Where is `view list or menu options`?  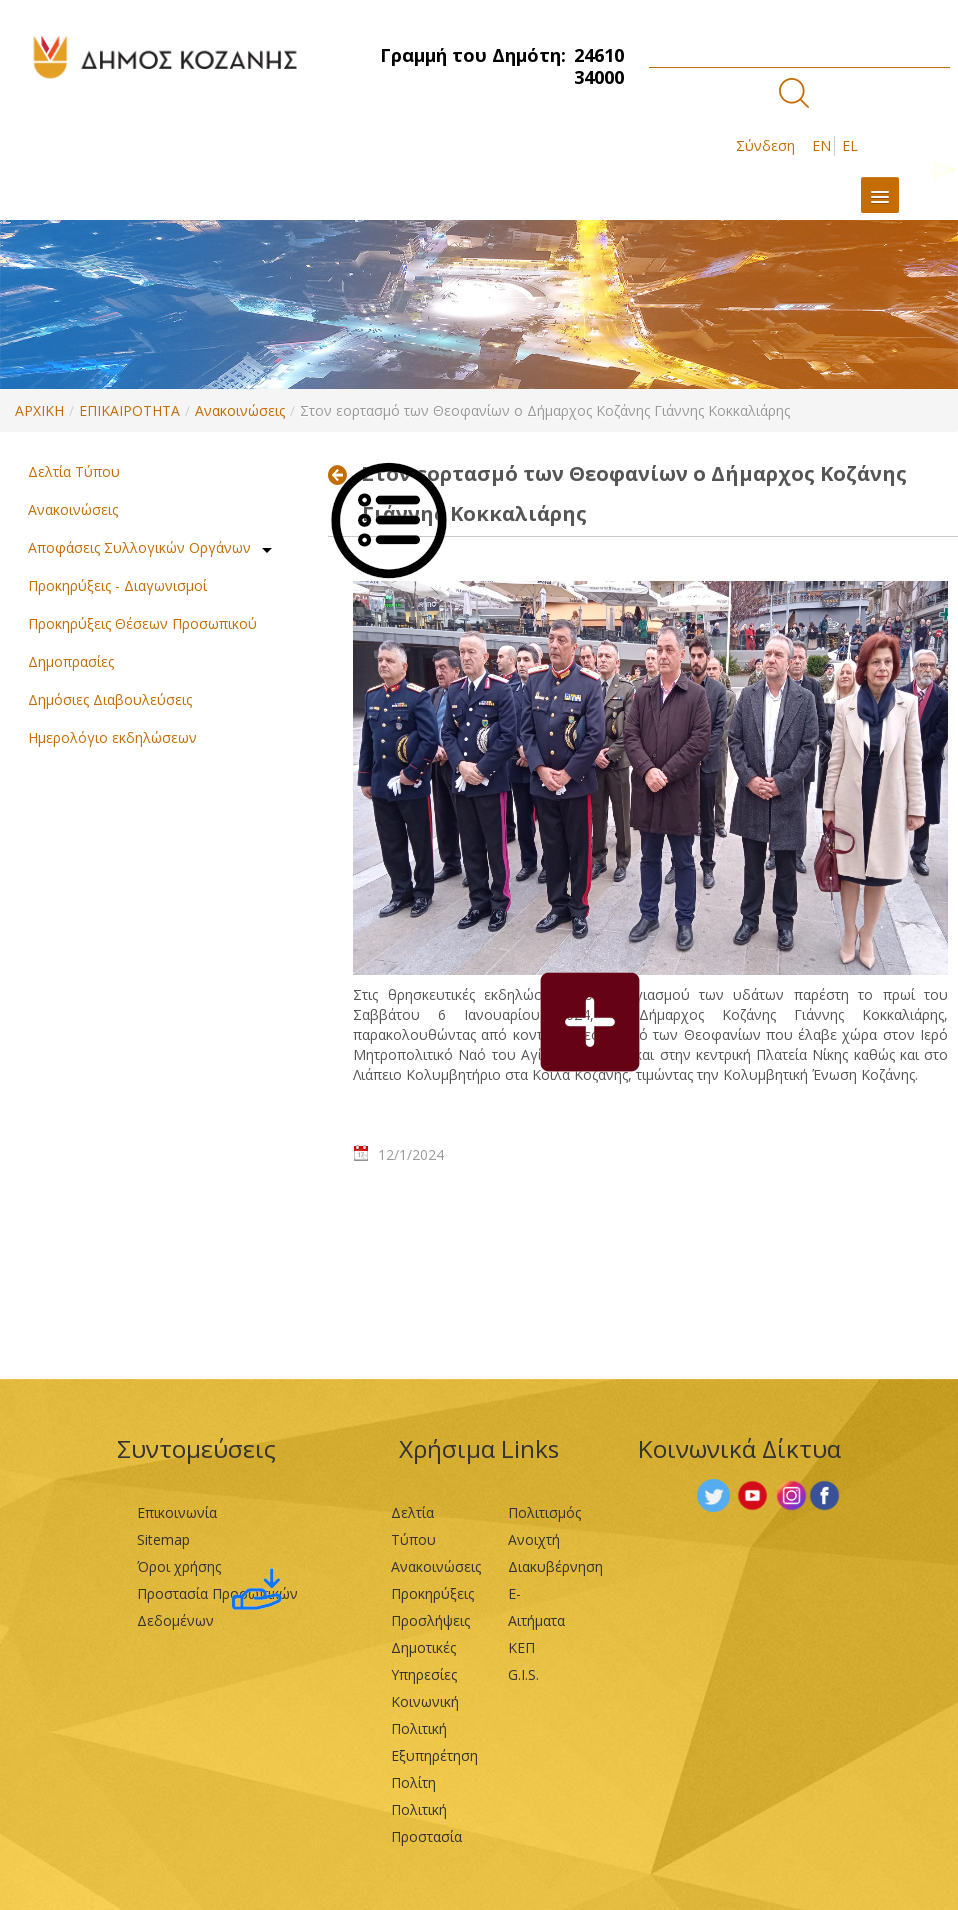 view list or menu options is located at coordinates (389, 520).